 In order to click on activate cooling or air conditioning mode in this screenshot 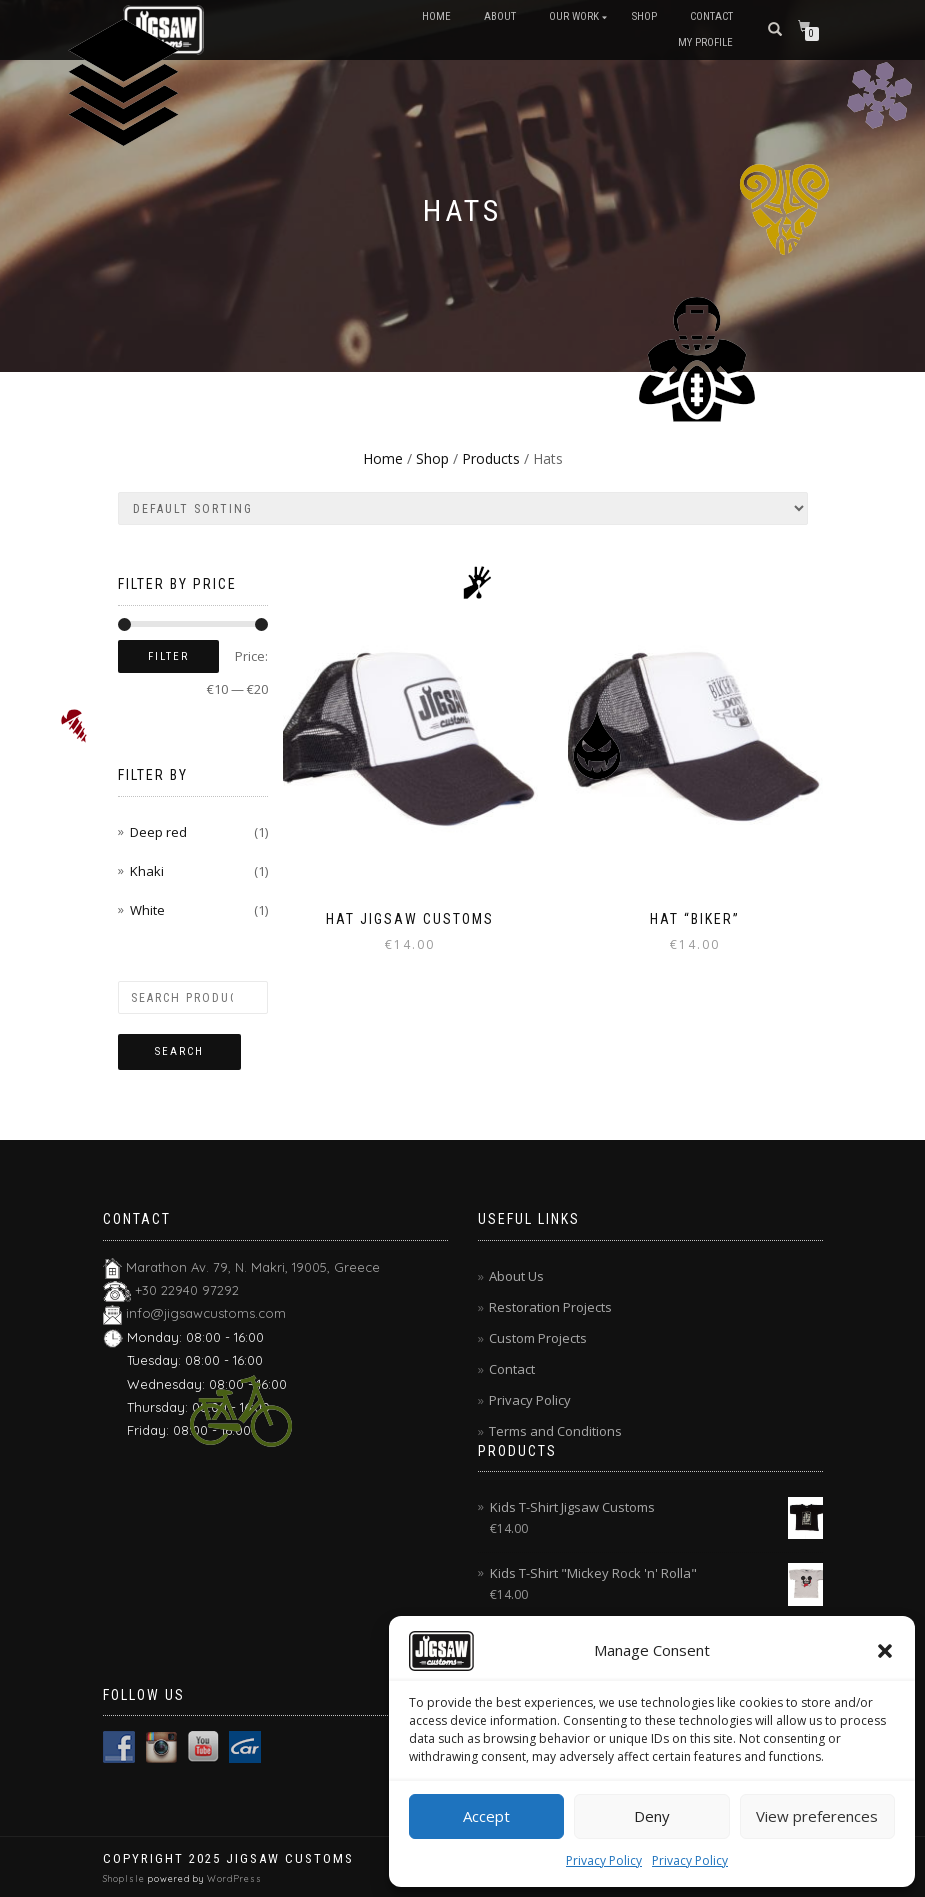, I will do `click(879, 95)`.